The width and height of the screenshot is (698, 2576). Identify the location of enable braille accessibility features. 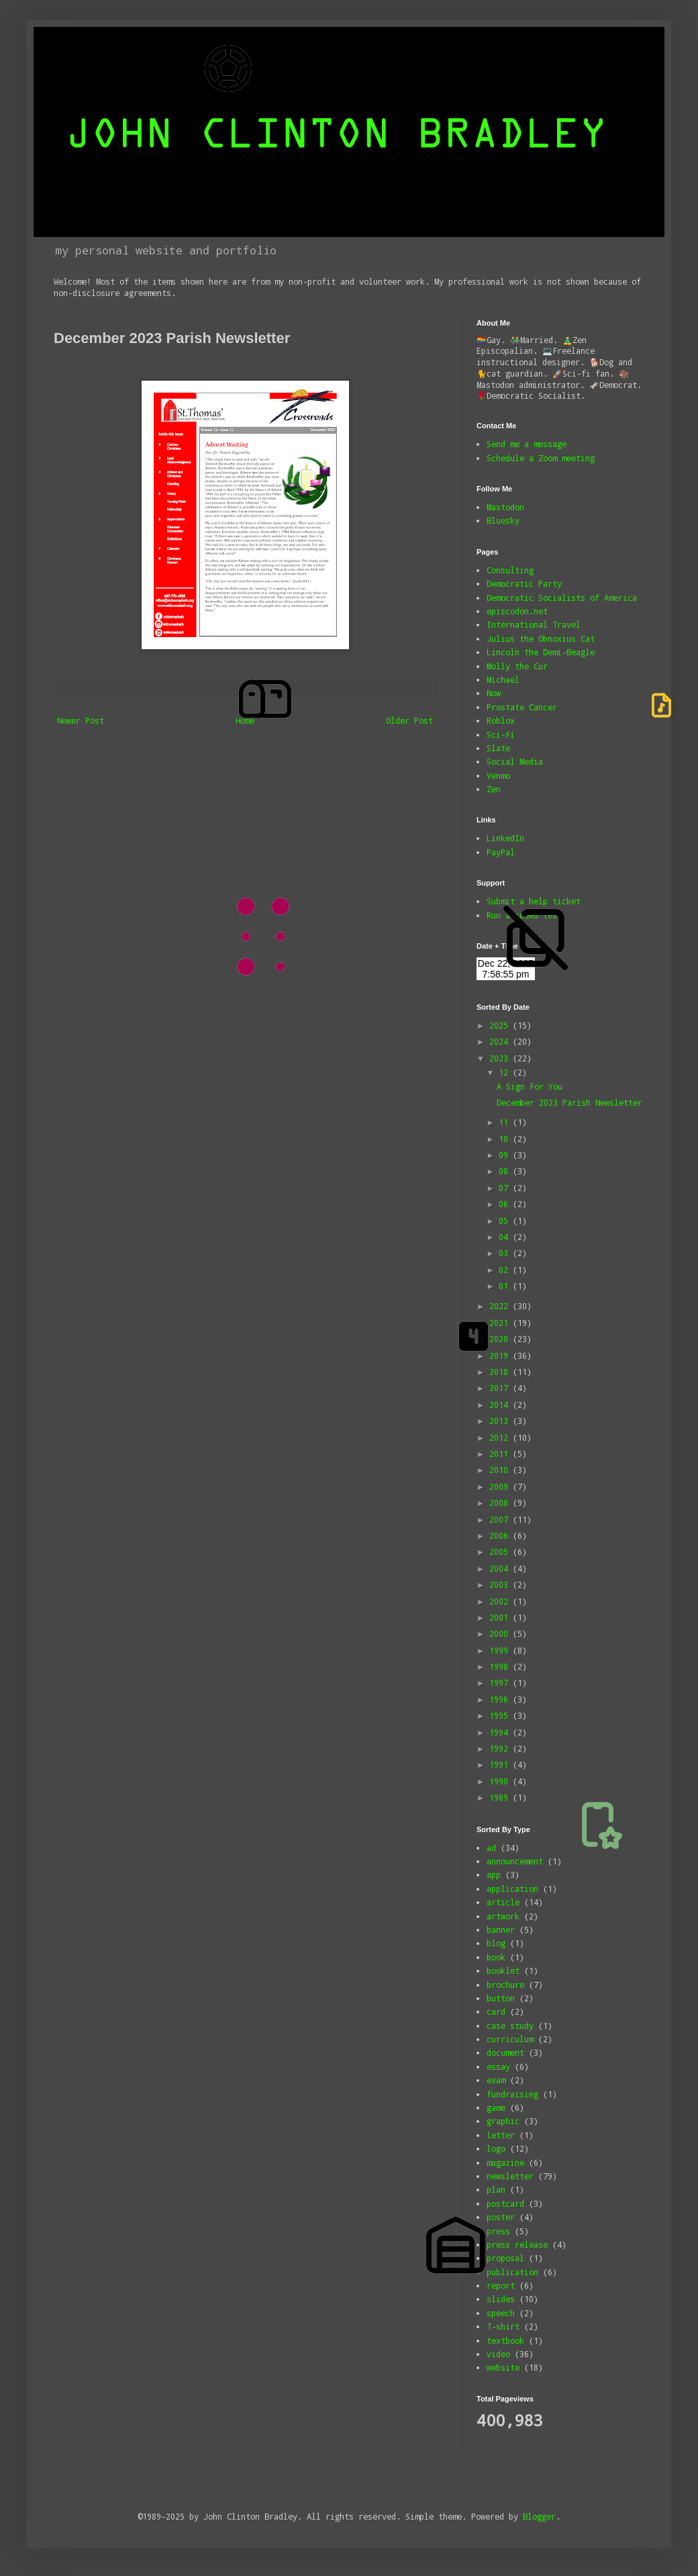
(263, 937).